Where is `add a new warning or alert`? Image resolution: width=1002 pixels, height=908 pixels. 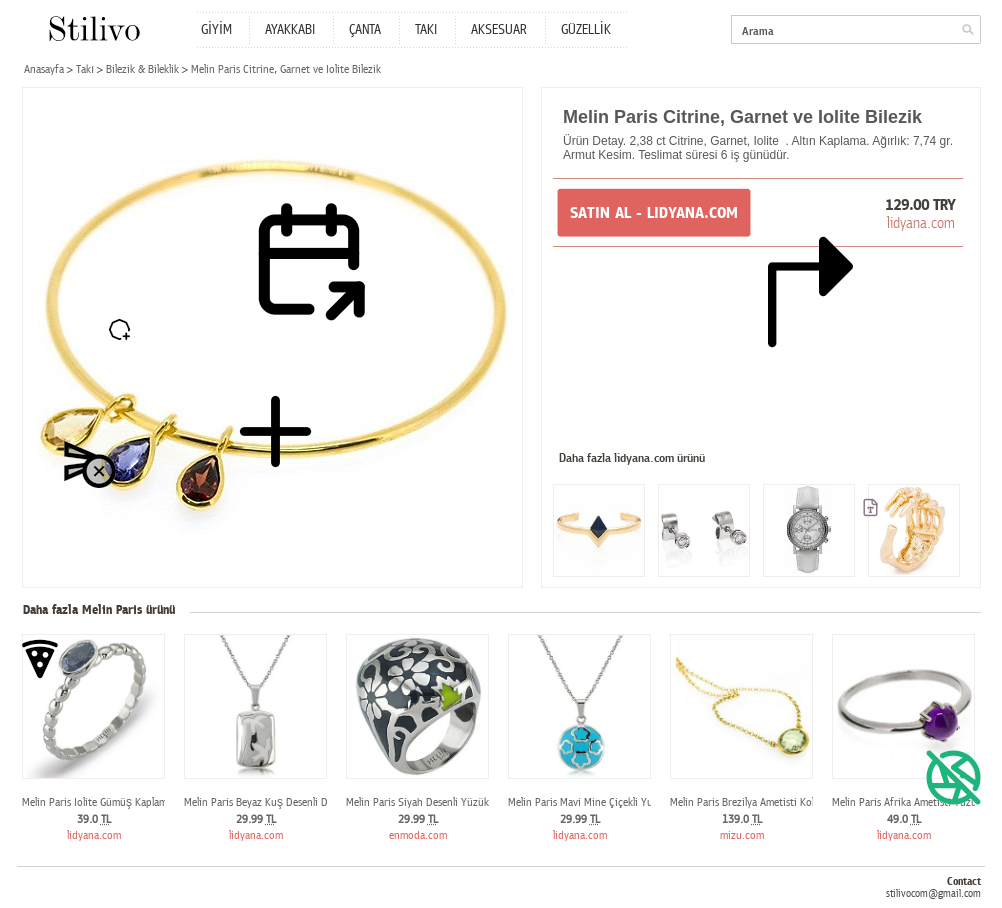
add a new warning or alert is located at coordinates (119, 329).